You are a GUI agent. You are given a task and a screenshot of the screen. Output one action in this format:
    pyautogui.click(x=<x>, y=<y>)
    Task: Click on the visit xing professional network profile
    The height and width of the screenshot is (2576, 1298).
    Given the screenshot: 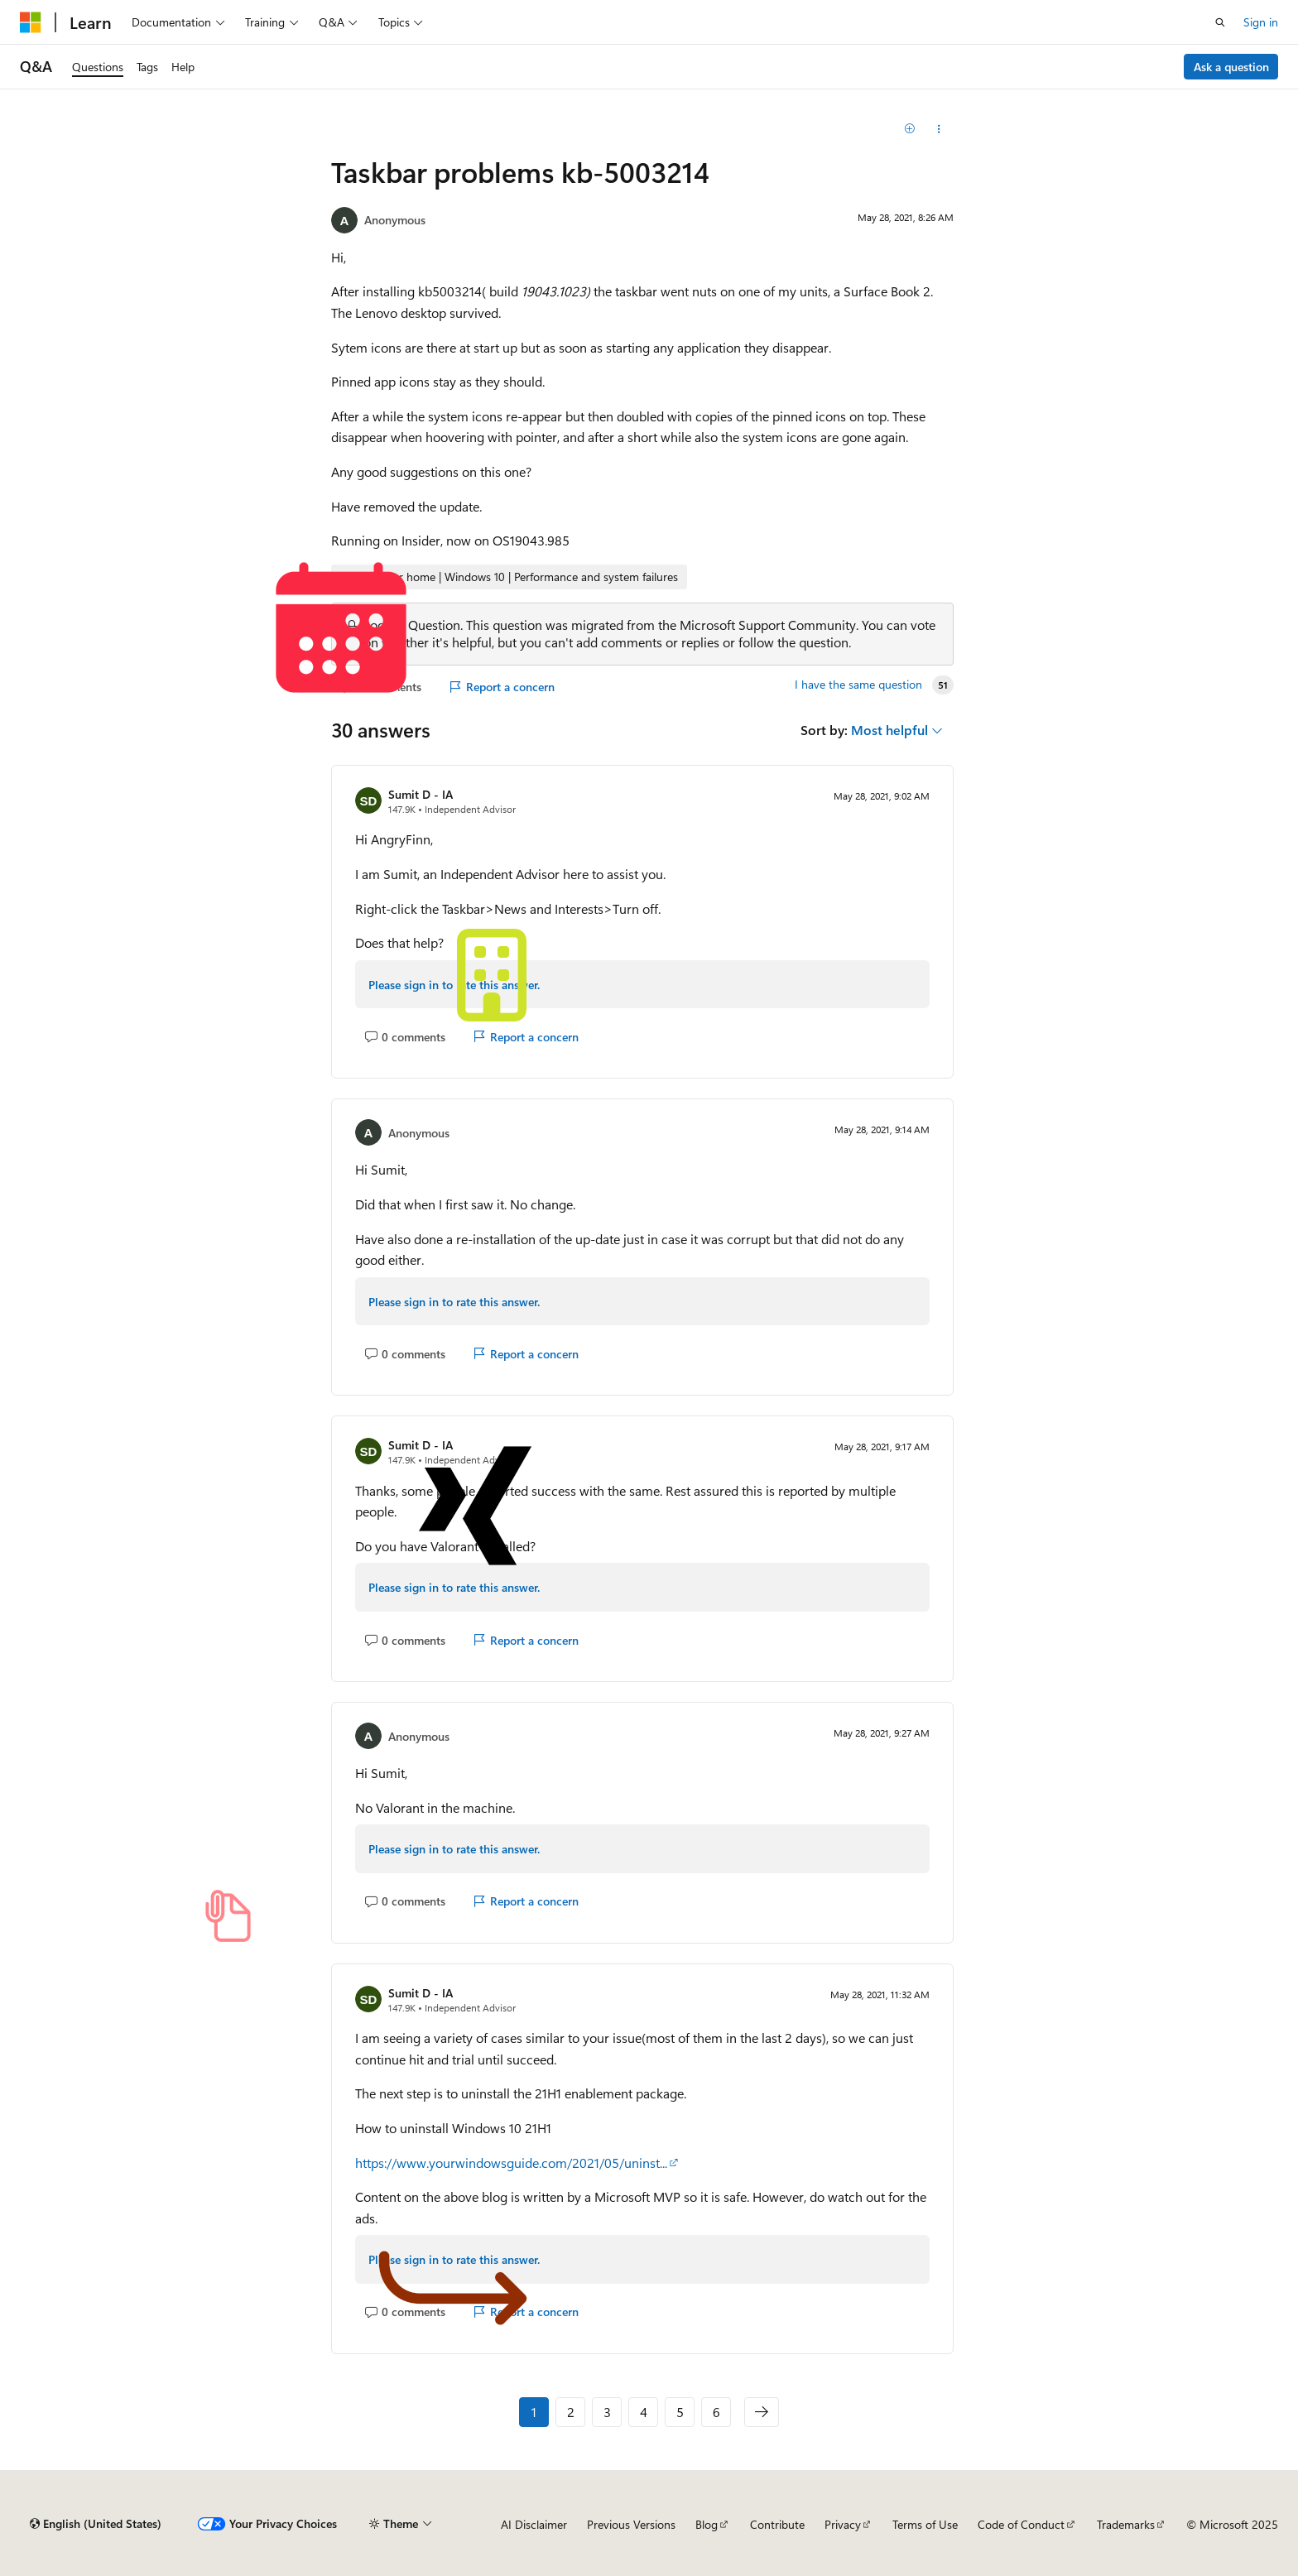 What is the action you would take?
    pyautogui.click(x=475, y=1506)
    